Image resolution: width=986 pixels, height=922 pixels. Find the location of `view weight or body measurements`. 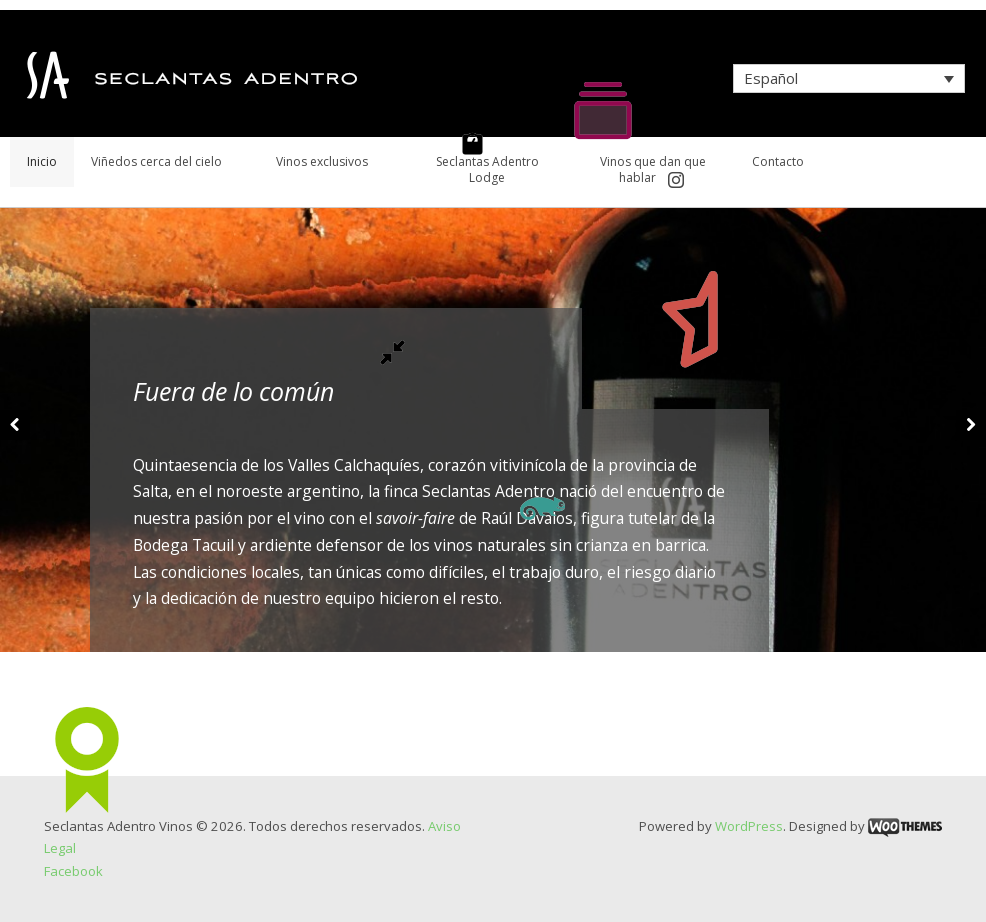

view weight or body measurements is located at coordinates (472, 144).